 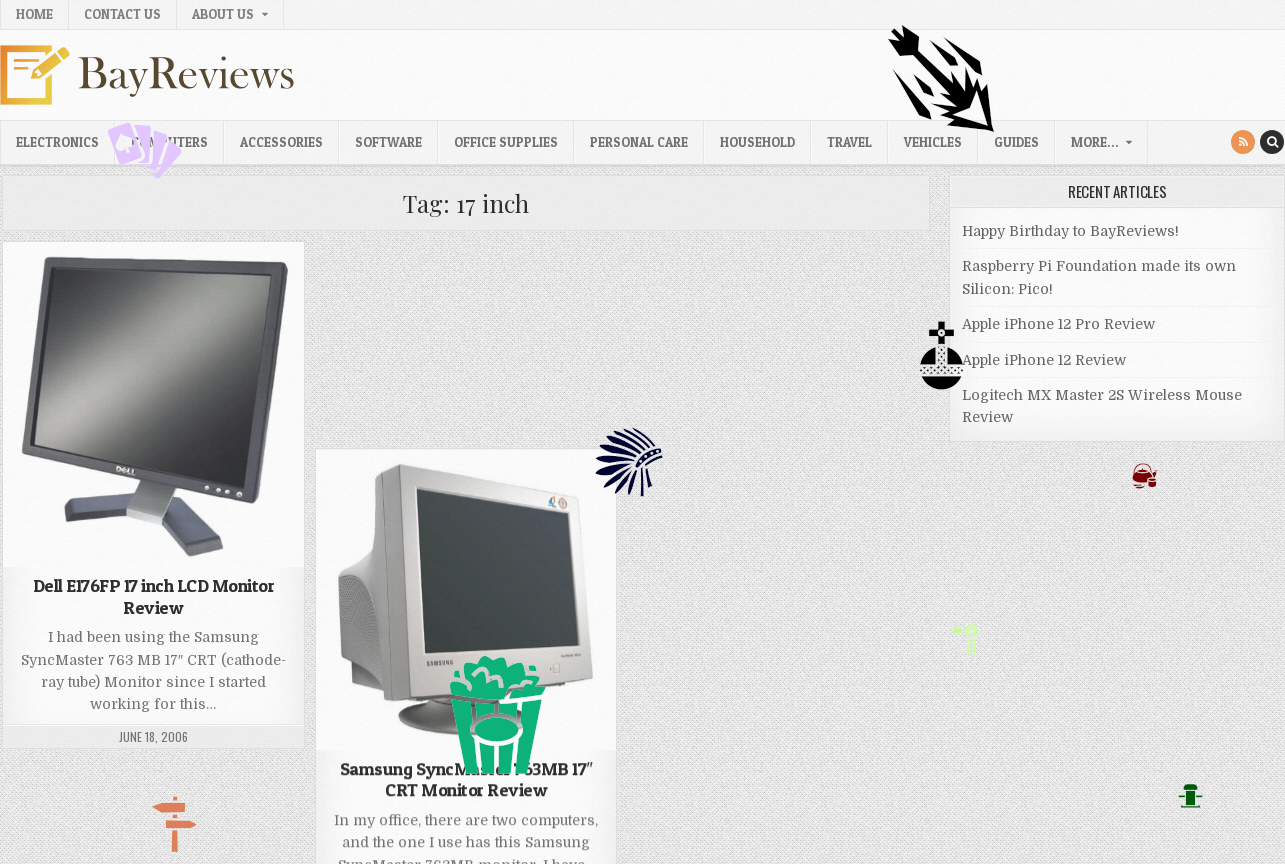 I want to click on access card games or poker, so click(x=145, y=151).